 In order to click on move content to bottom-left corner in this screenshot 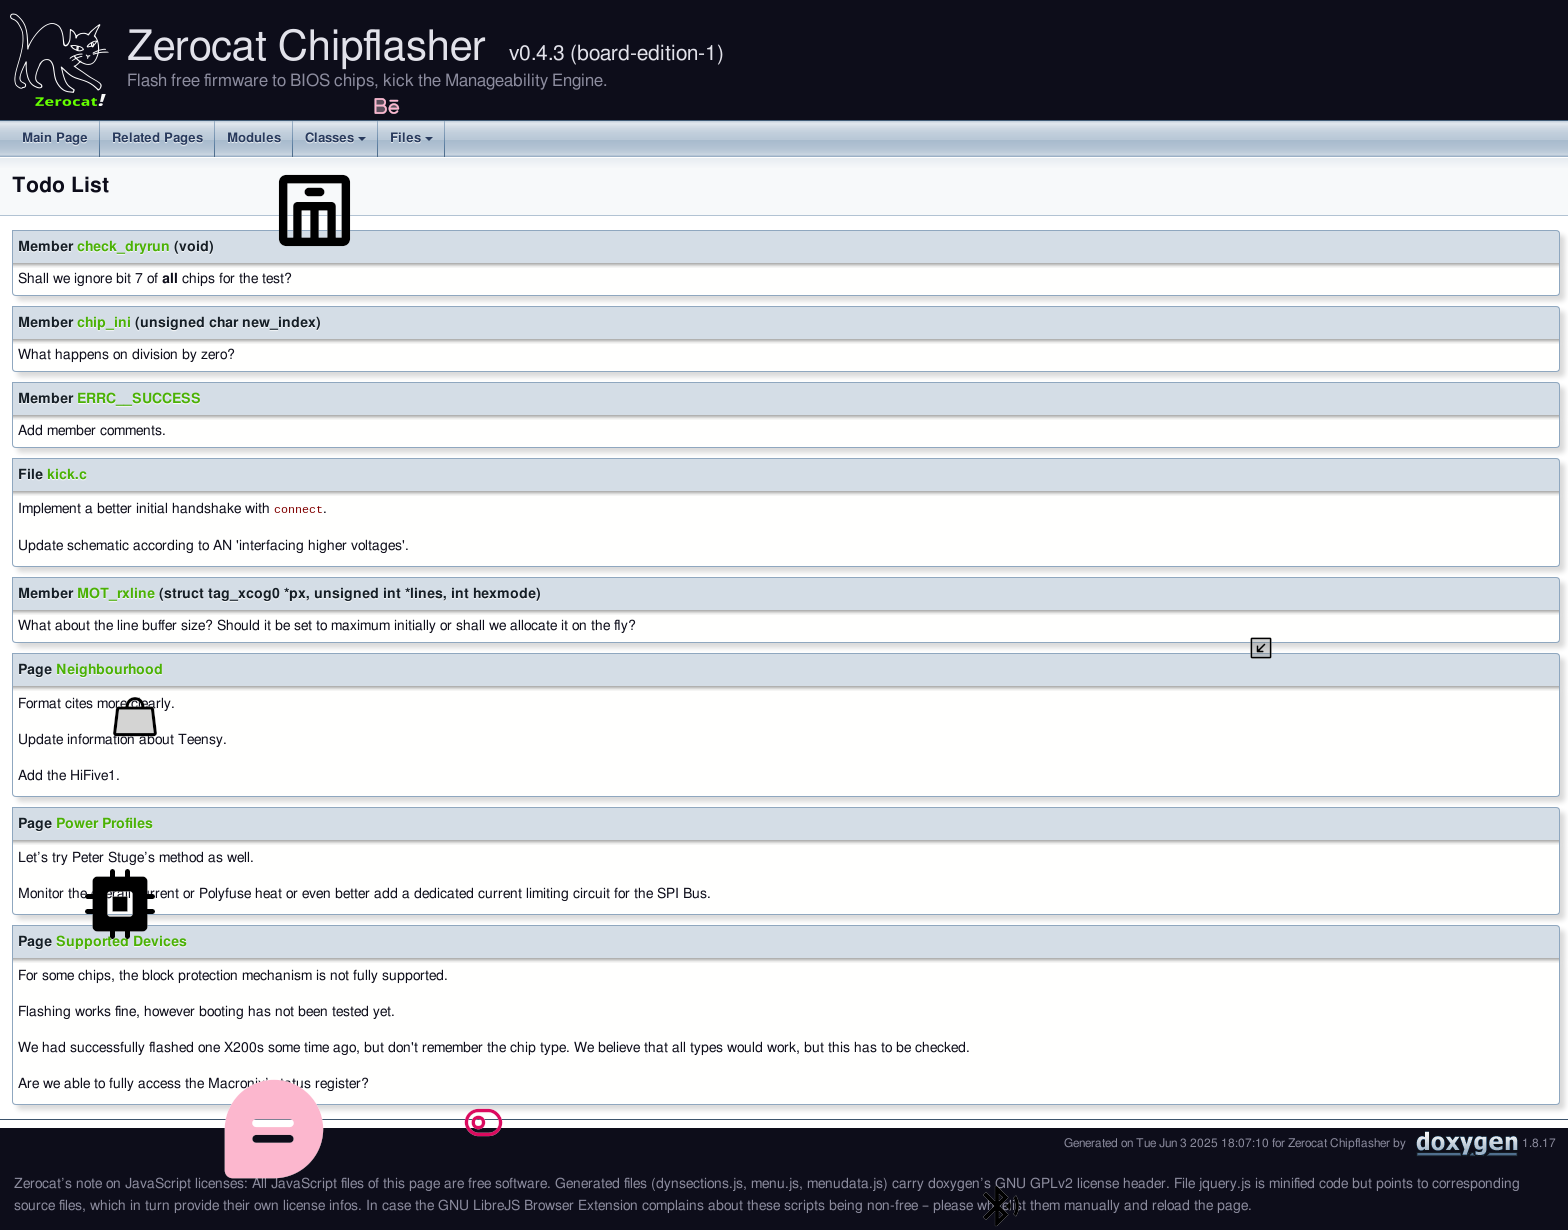, I will do `click(1261, 648)`.